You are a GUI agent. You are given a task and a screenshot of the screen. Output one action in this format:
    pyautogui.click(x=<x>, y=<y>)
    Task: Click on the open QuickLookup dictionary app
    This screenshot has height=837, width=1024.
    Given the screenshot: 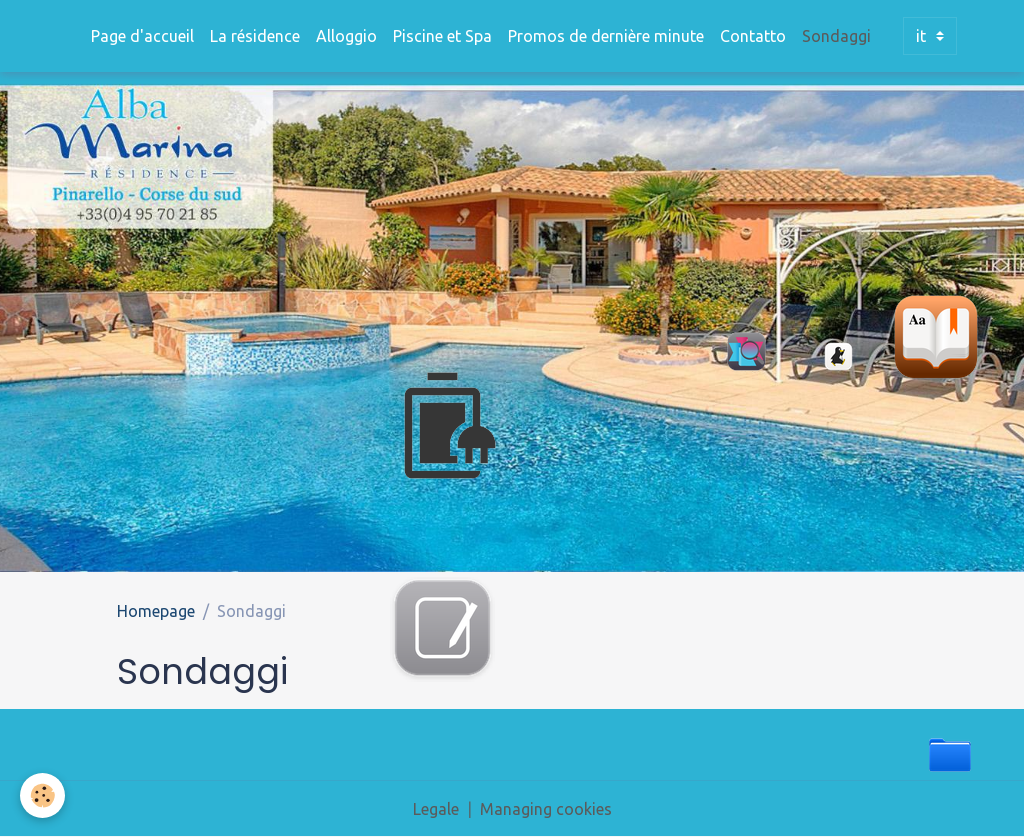 What is the action you would take?
    pyautogui.click(x=936, y=337)
    